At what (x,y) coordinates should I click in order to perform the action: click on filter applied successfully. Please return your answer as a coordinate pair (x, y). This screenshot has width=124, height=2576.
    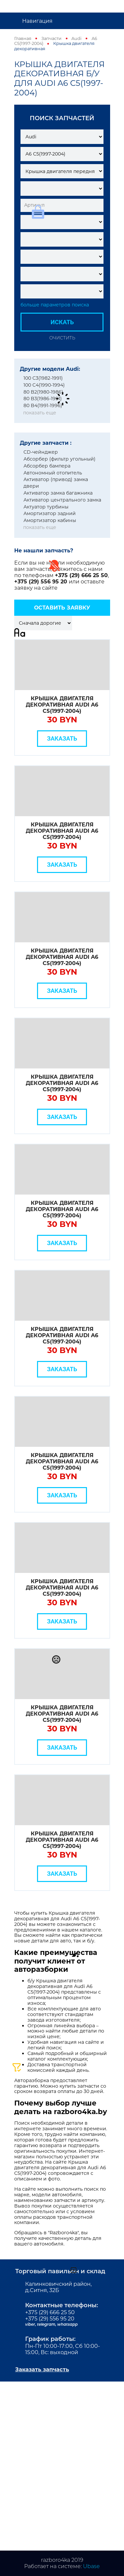
    Looking at the image, I should click on (17, 2067).